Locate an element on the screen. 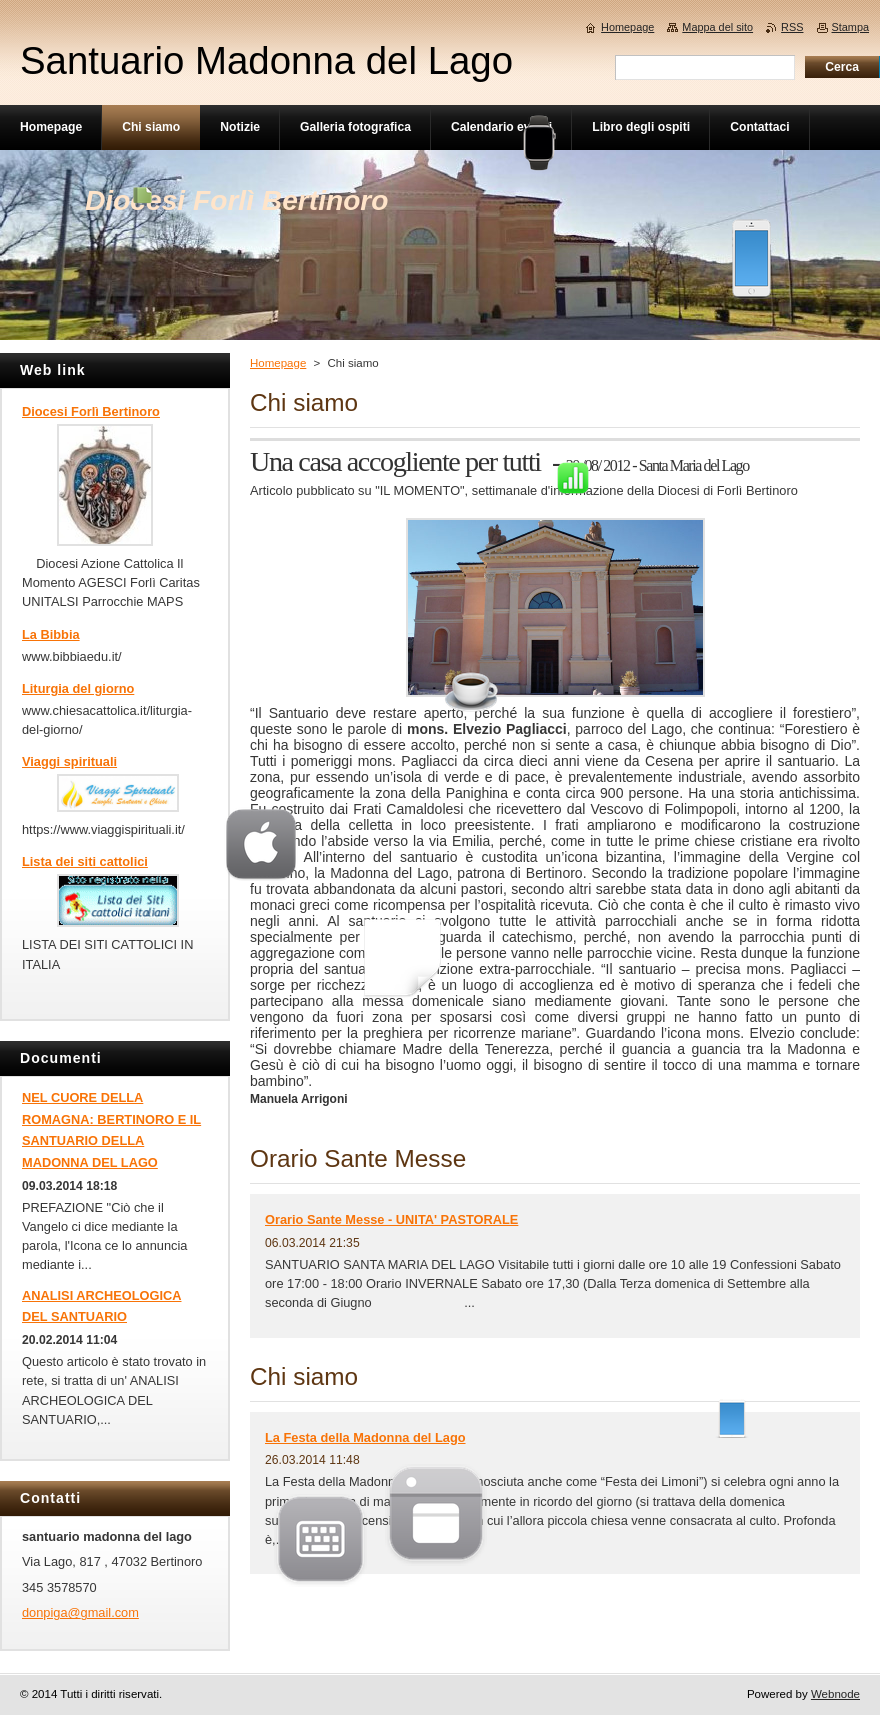 The width and height of the screenshot is (880, 1715). customize desktop theme and appearance is located at coordinates (142, 194).